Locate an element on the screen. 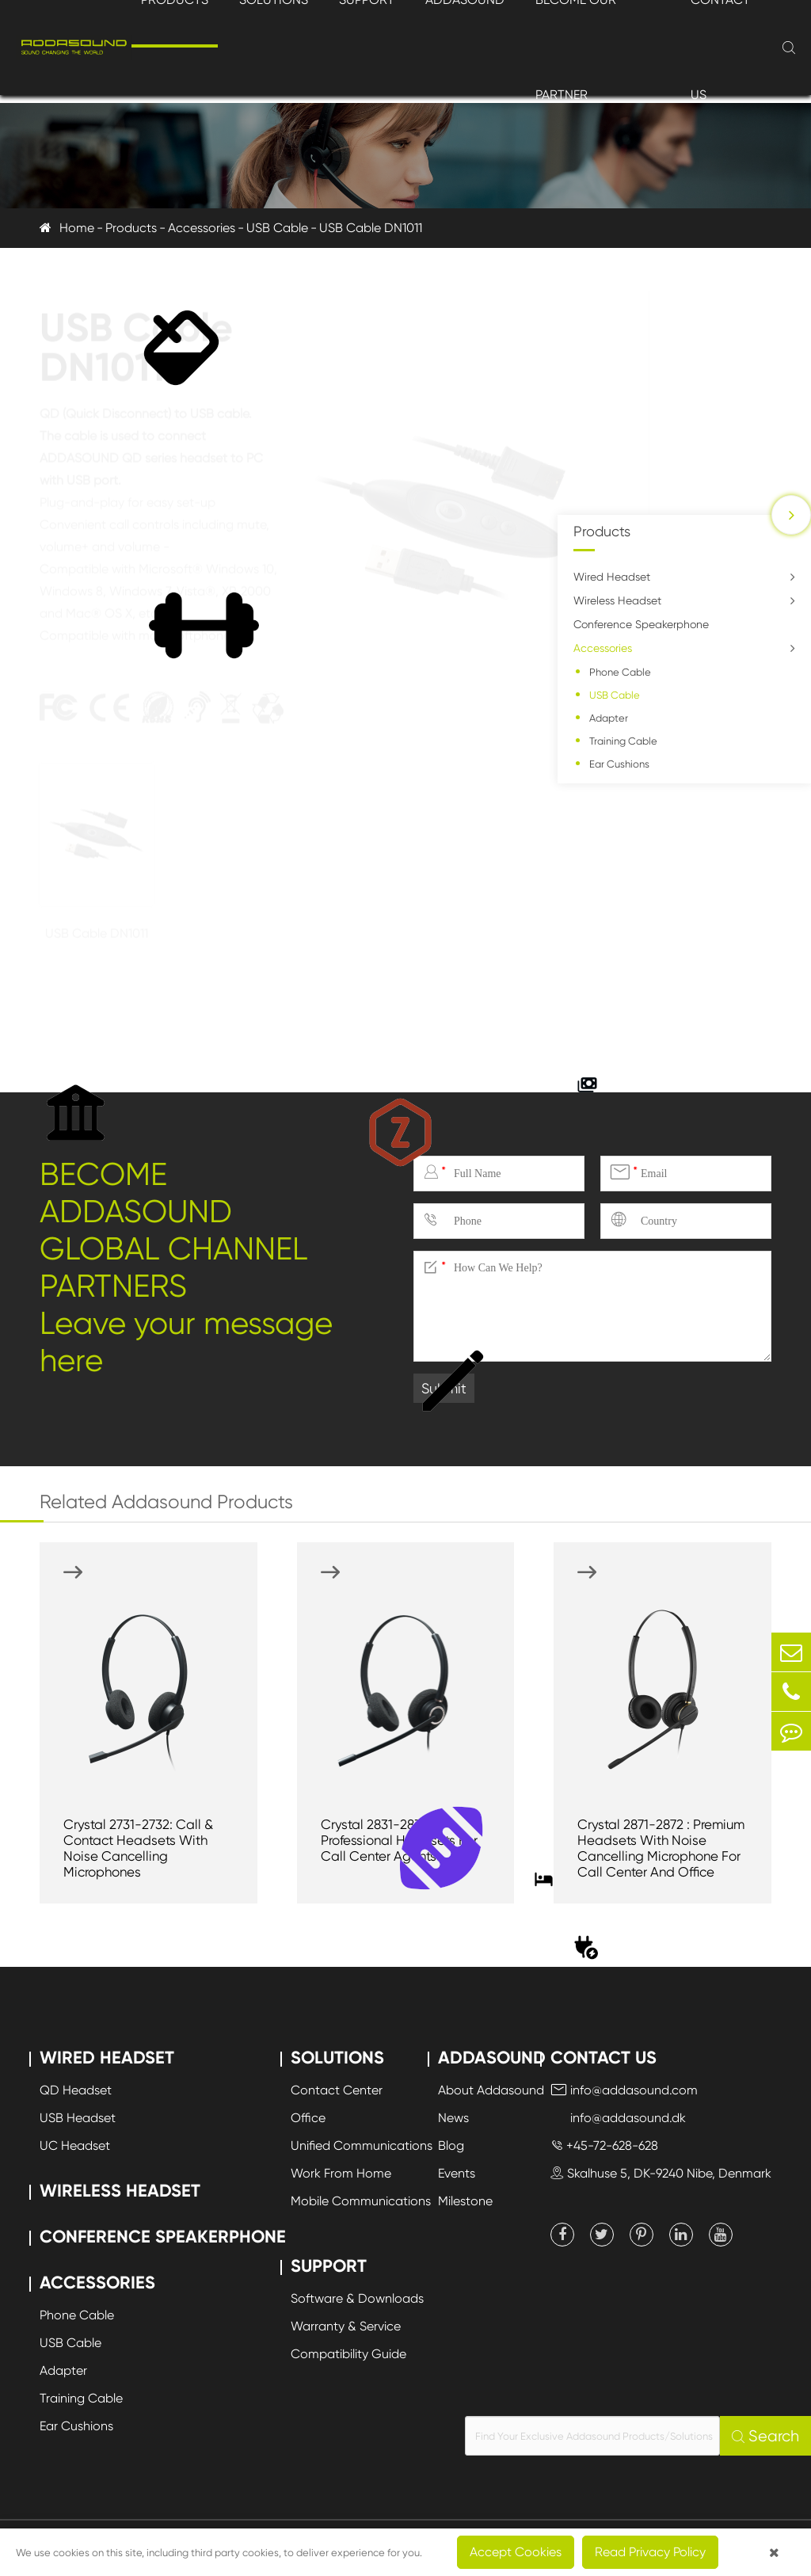  view nearby museums or cultural attractions is located at coordinates (75, 1111).